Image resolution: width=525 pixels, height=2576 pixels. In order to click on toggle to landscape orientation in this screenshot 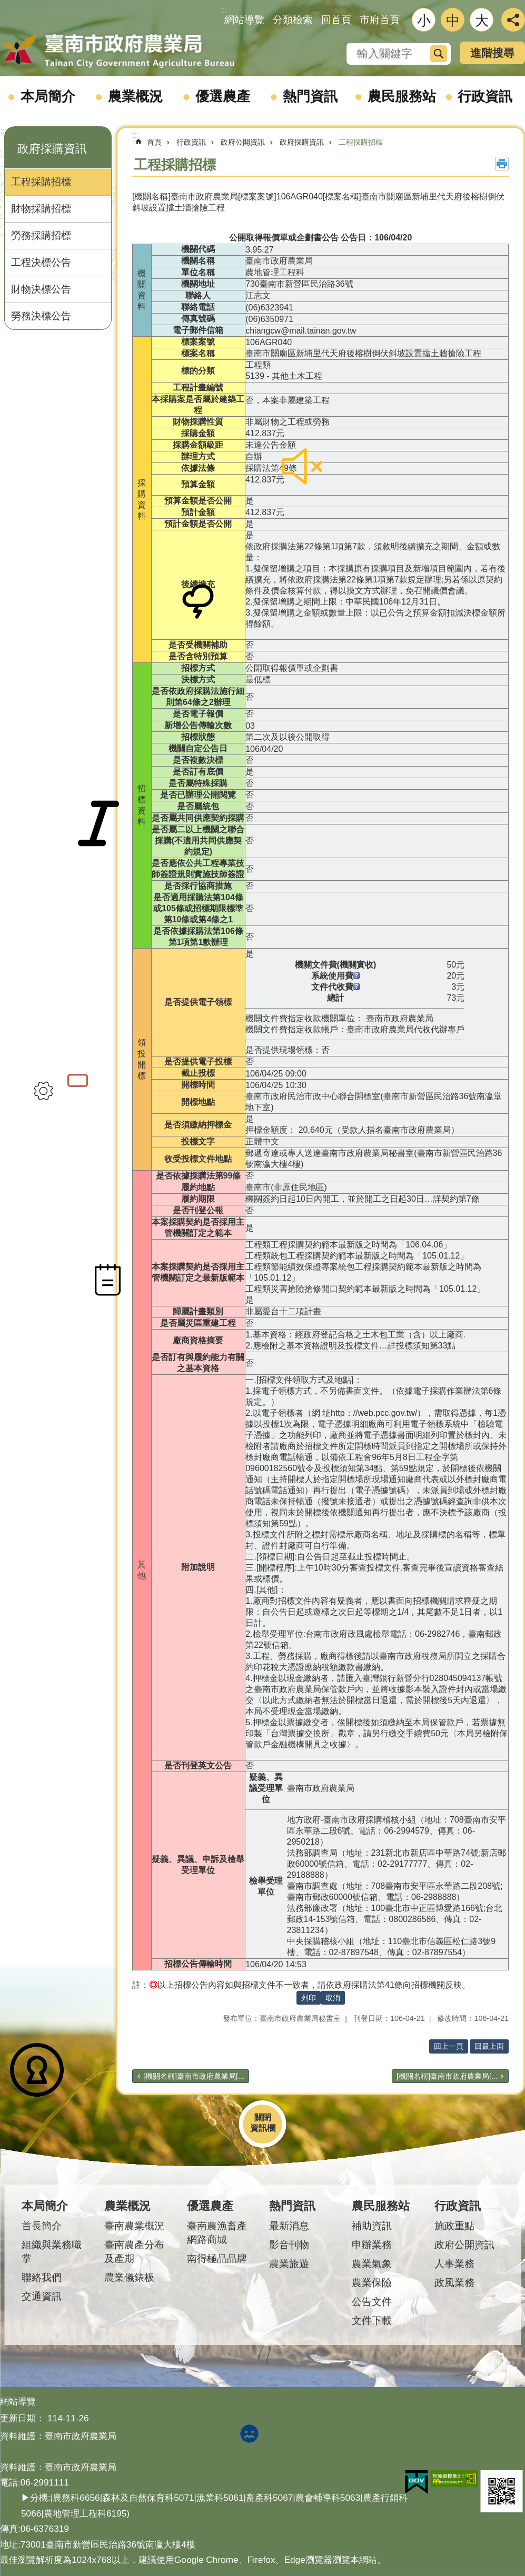, I will do `click(77, 1080)`.